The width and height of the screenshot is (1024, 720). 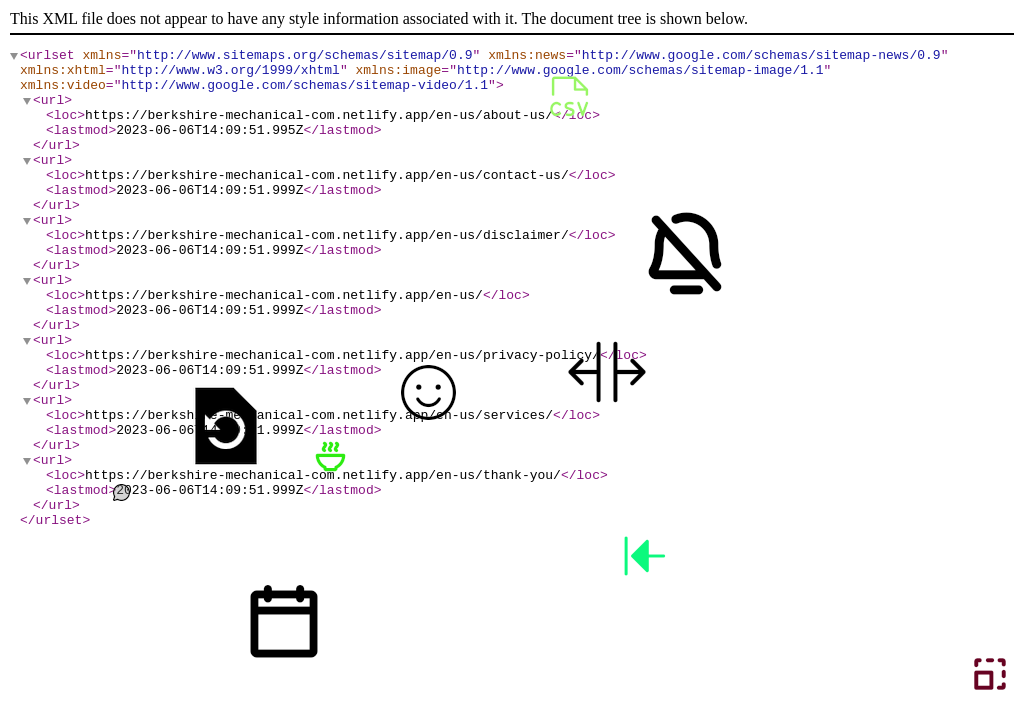 What do you see at coordinates (428, 392) in the screenshot?
I see `add an emoji or reaction` at bounding box center [428, 392].